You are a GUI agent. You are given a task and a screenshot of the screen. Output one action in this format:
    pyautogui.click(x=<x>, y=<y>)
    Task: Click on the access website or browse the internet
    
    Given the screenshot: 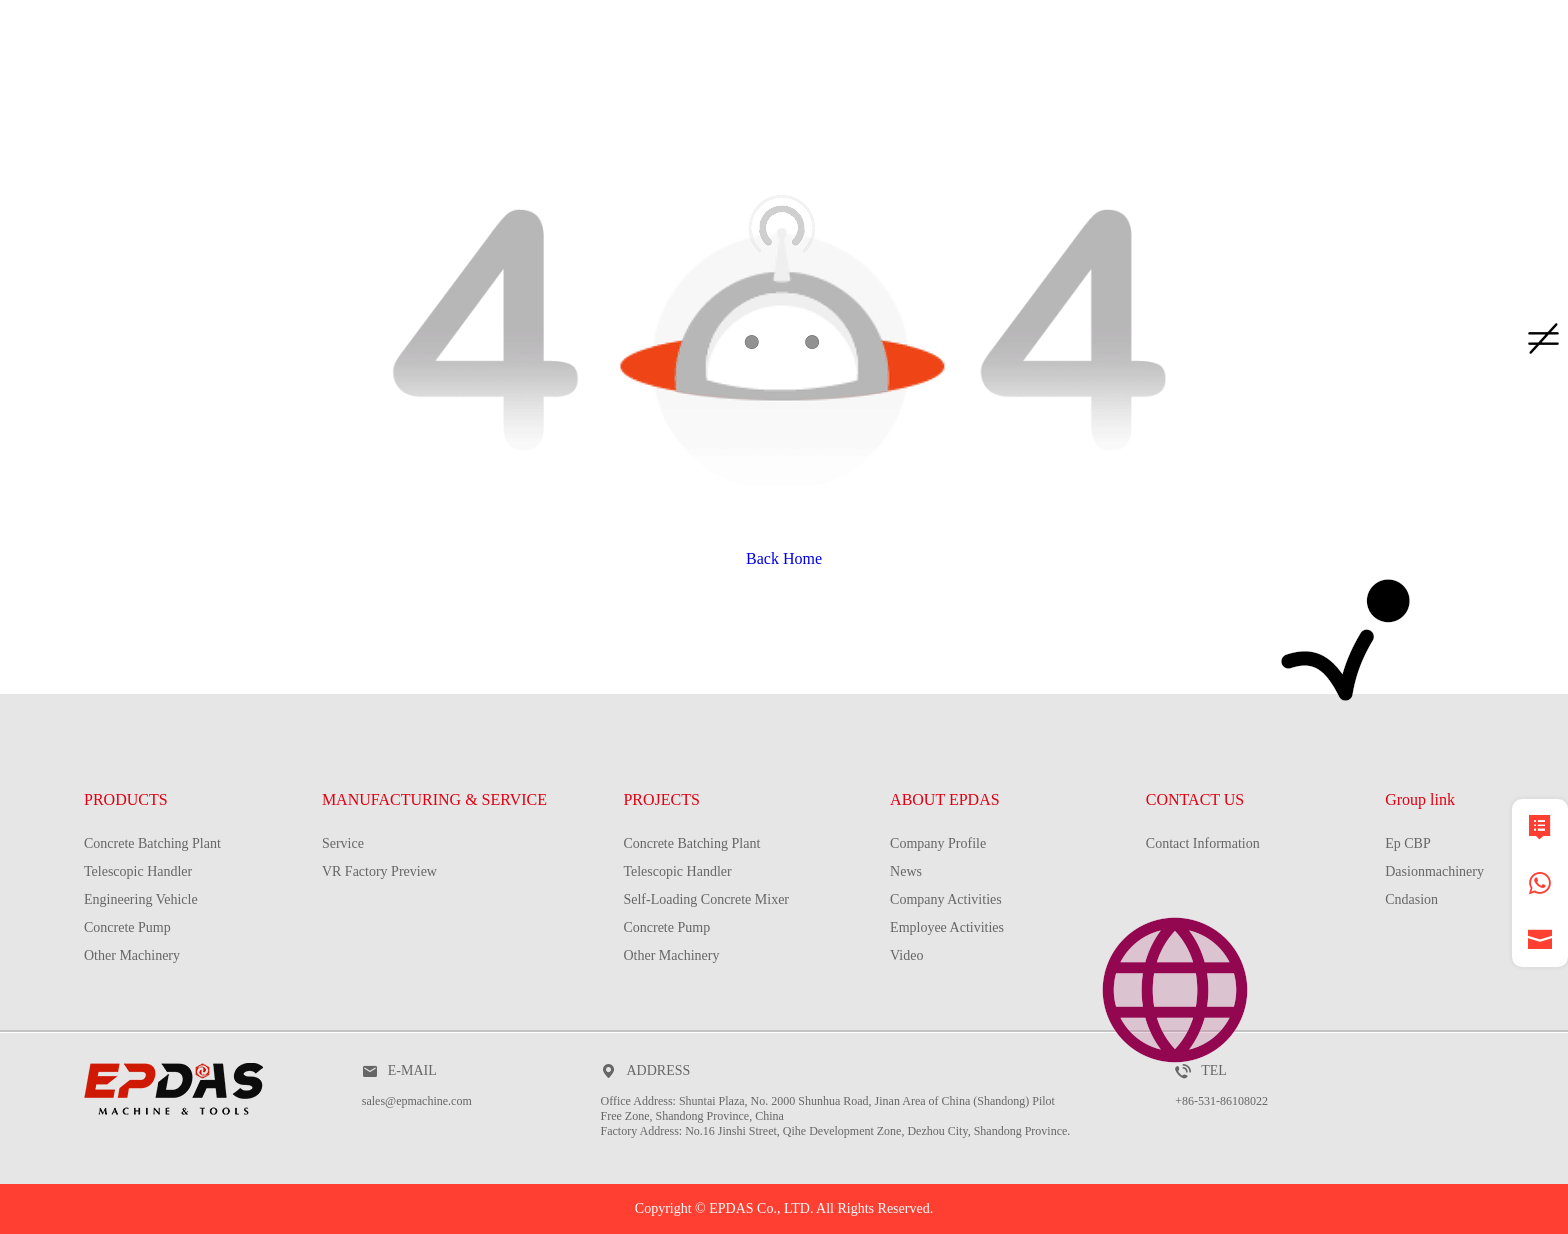 What is the action you would take?
    pyautogui.click(x=1175, y=990)
    